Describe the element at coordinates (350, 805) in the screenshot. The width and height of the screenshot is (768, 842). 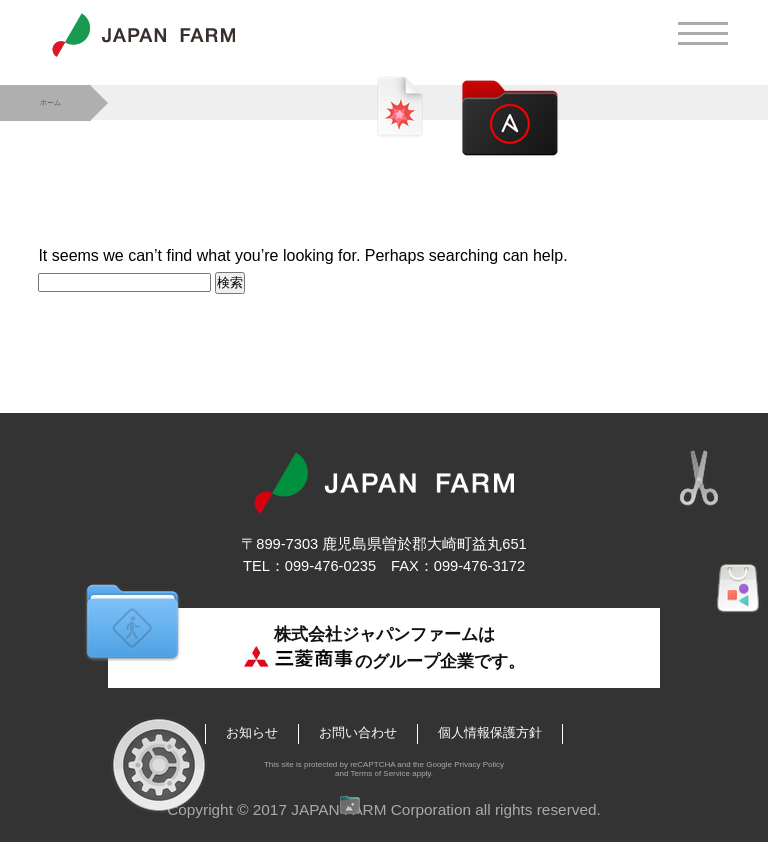
I see `open your pictures folder` at that location.